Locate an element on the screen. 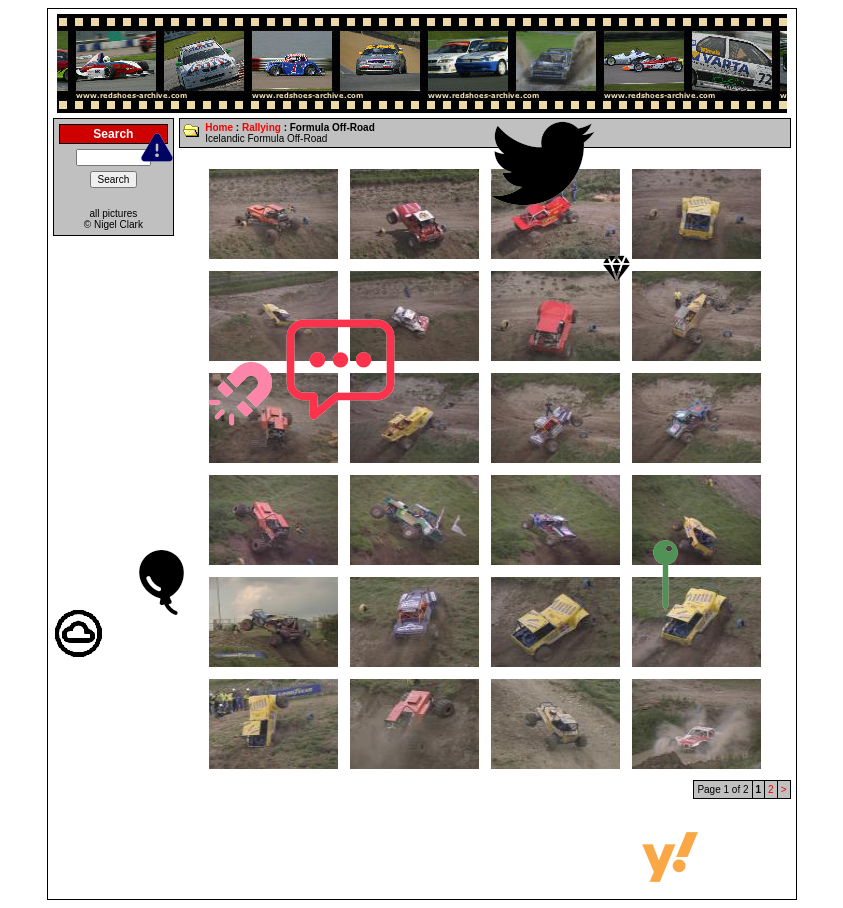 This screenshot has width=843, height=908. indicates a warning or caution state is located at coordinates (157, 148).